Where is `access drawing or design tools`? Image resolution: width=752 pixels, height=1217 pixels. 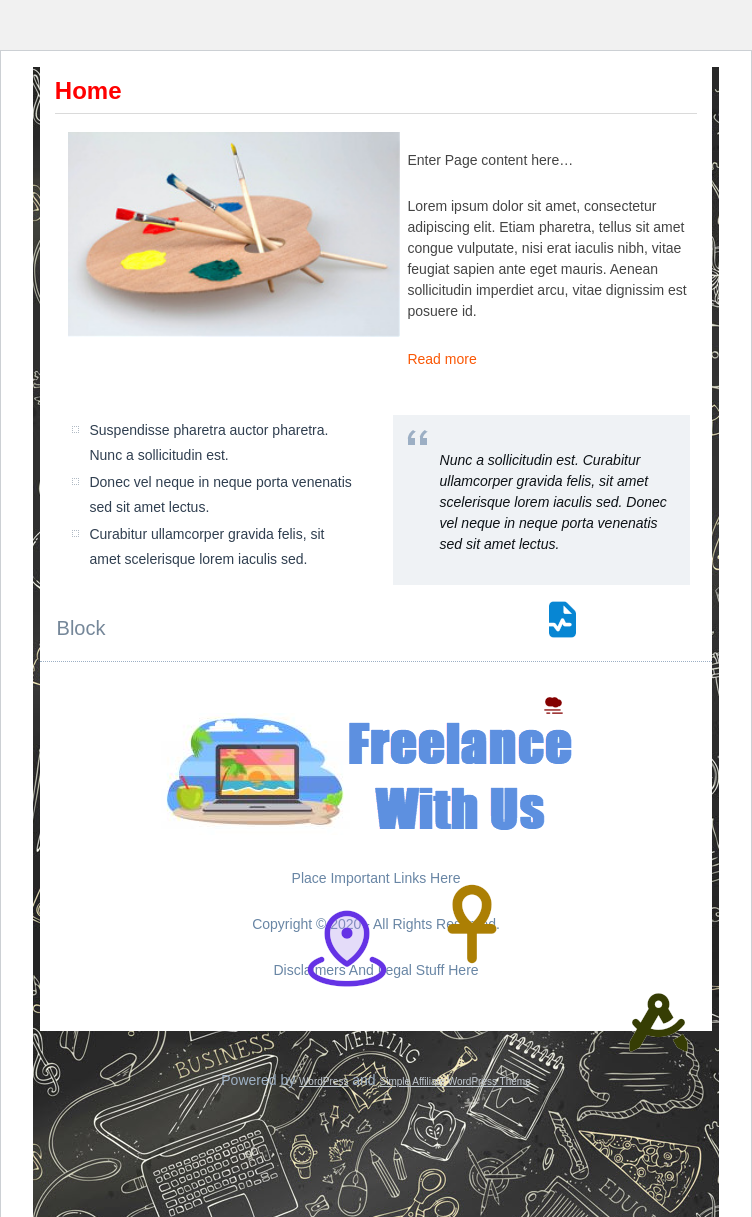 access drawing or design tools is located at coordinates (658, 1022).